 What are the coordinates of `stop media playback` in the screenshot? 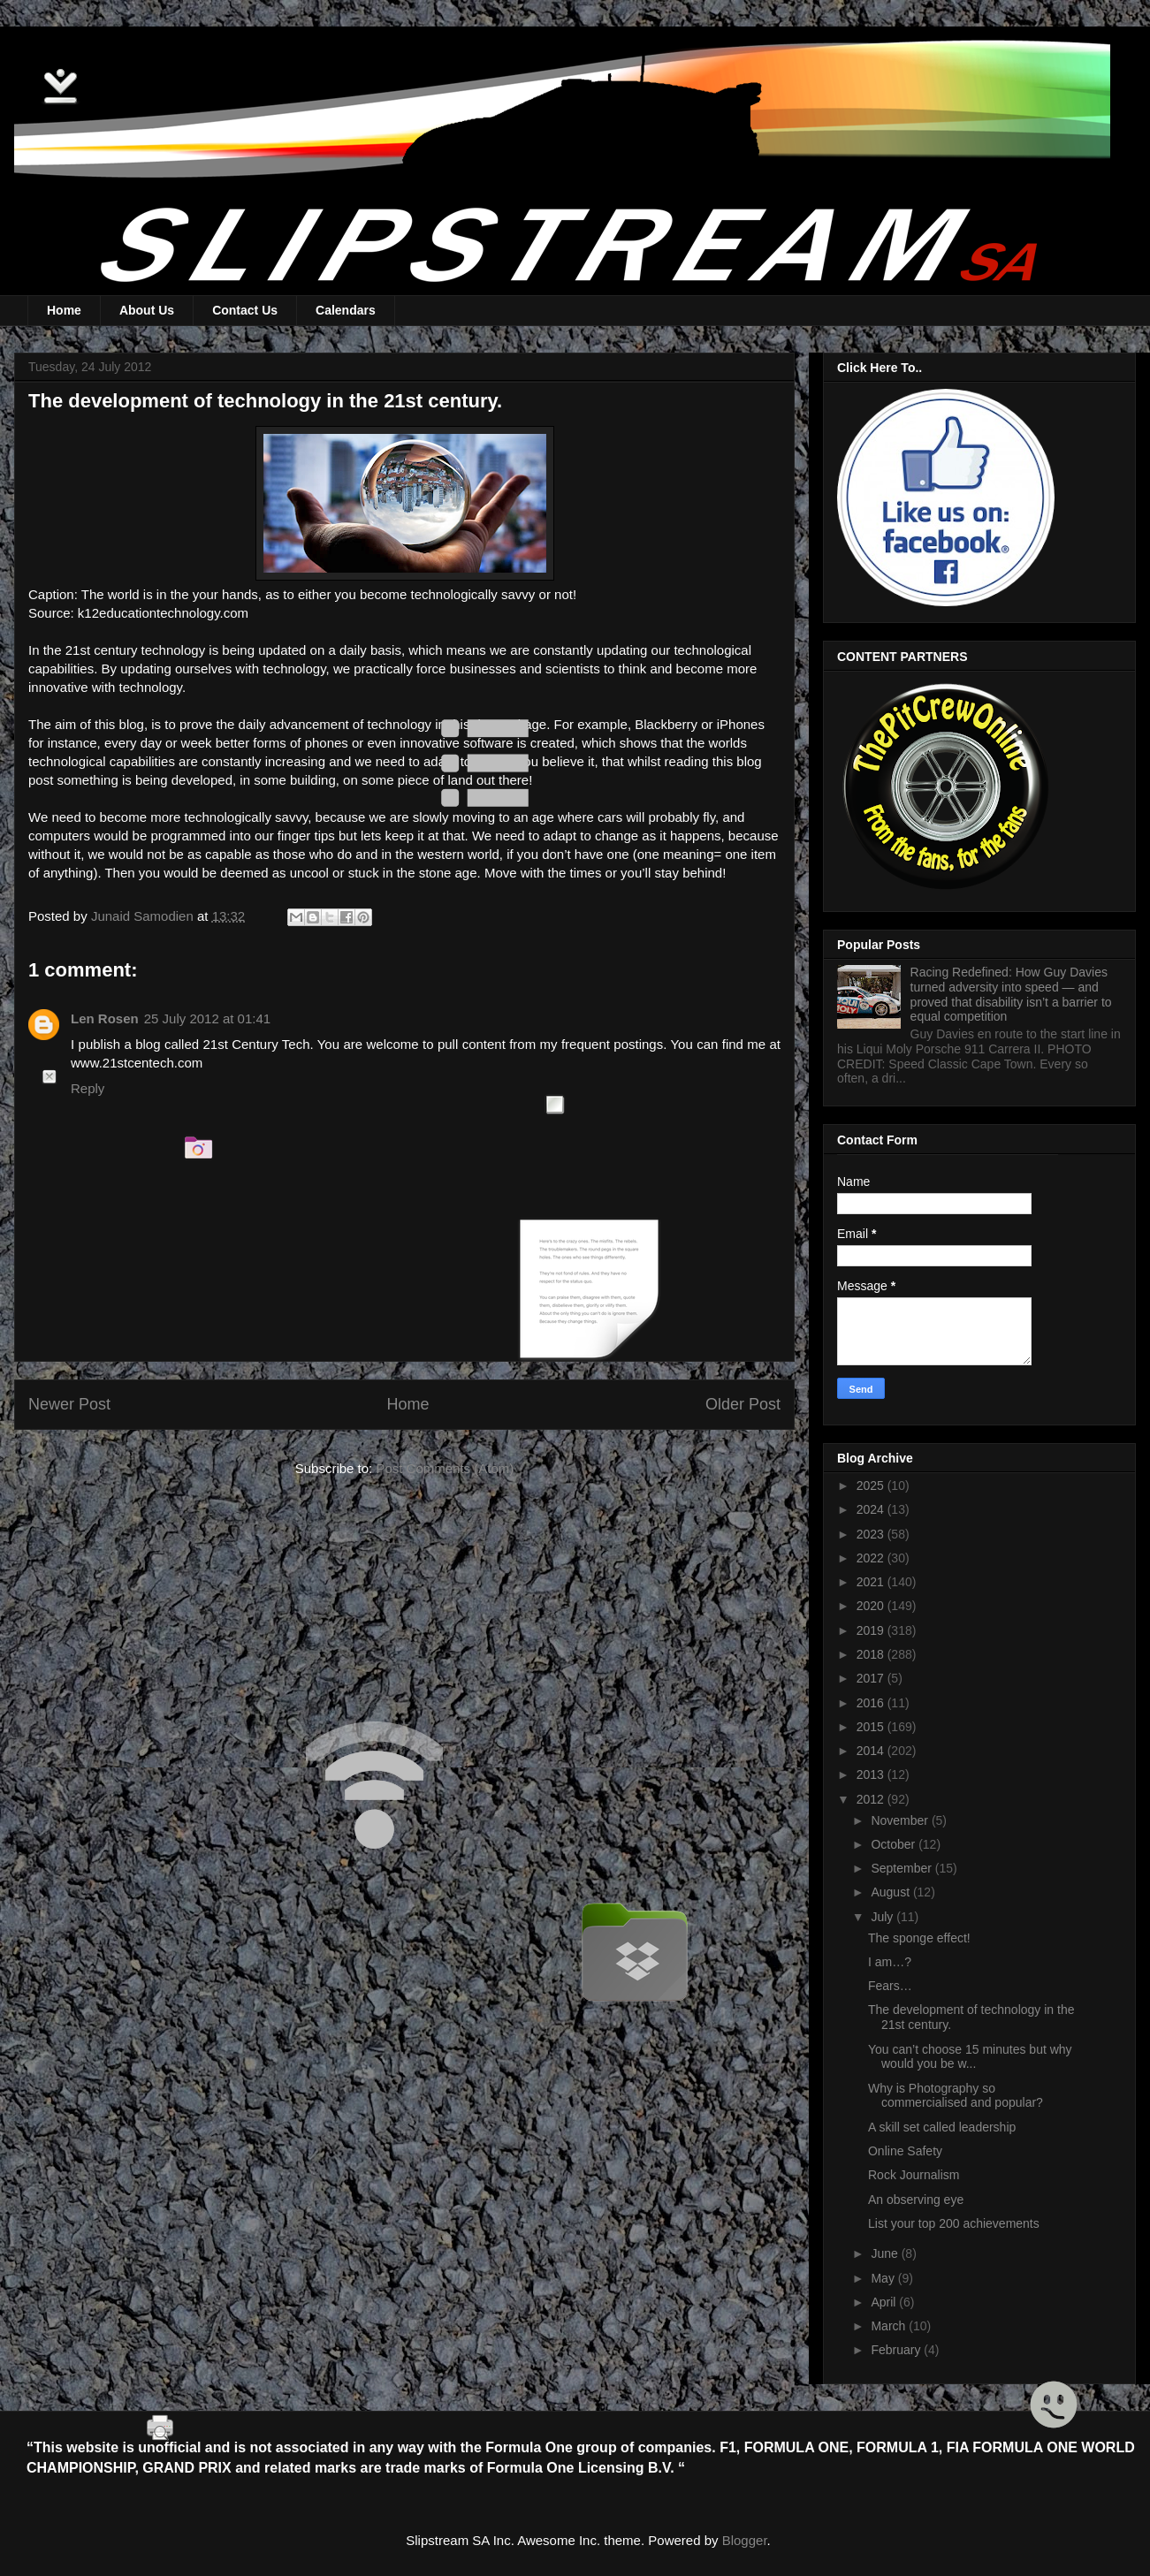 It's located at (554, 1104).